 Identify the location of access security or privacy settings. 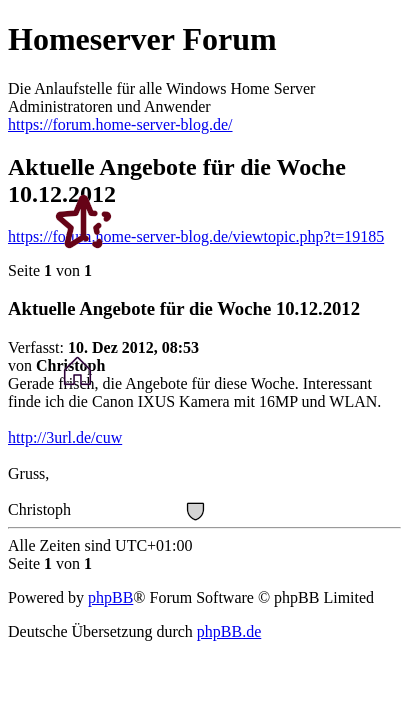
(195, 510).